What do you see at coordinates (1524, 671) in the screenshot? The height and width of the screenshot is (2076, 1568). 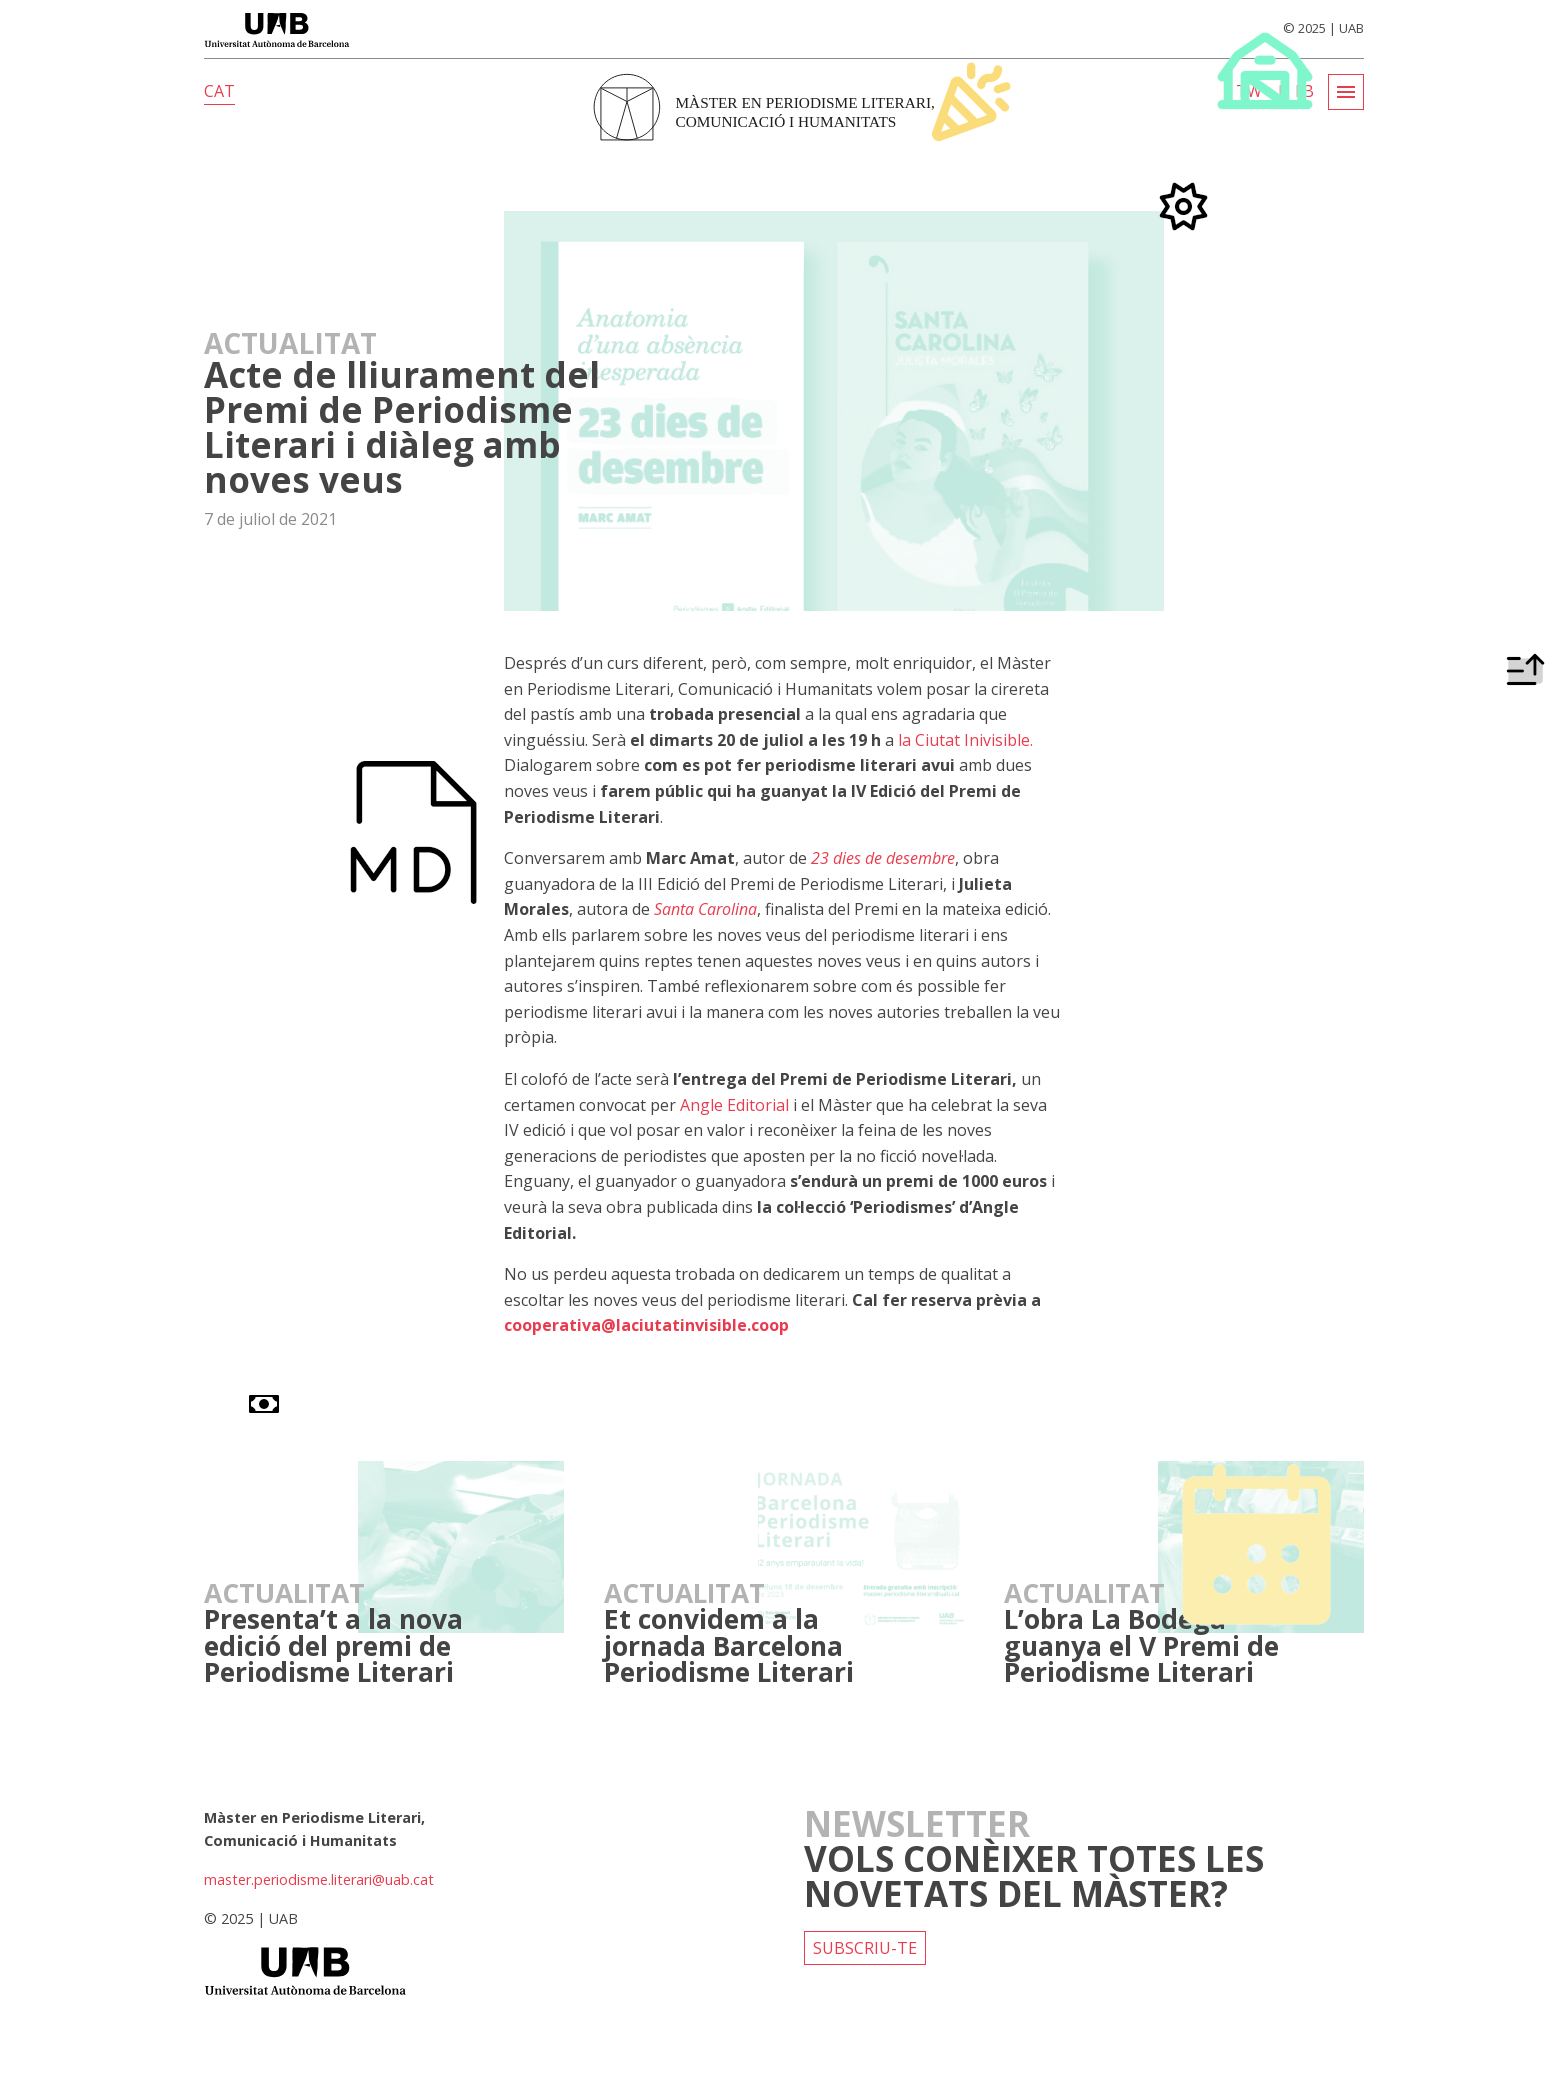 I see `sort items in descending order` at bounding box center [1524, 671].